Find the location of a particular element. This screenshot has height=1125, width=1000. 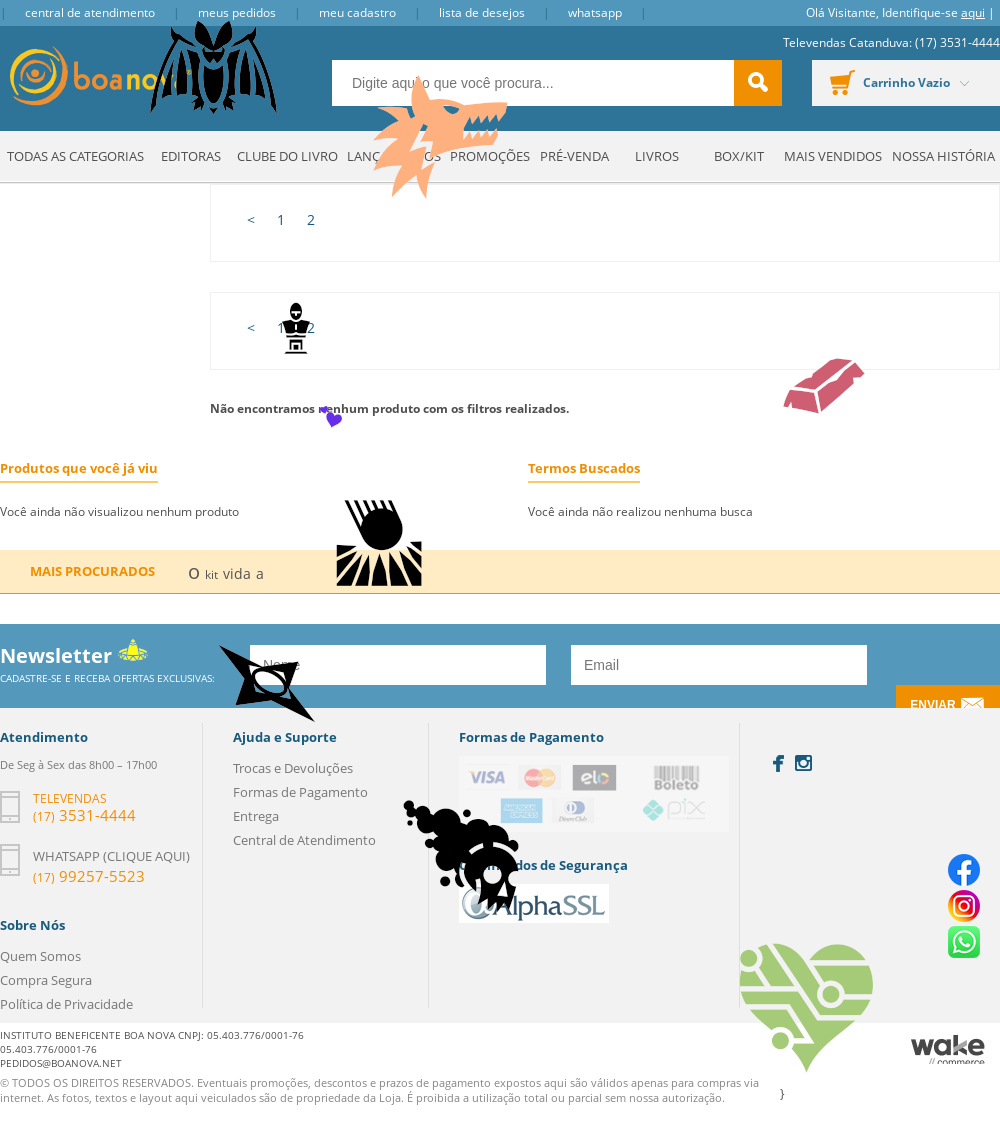

indicates a critical hit or instant kill ability is located at coordinates (461, 857).